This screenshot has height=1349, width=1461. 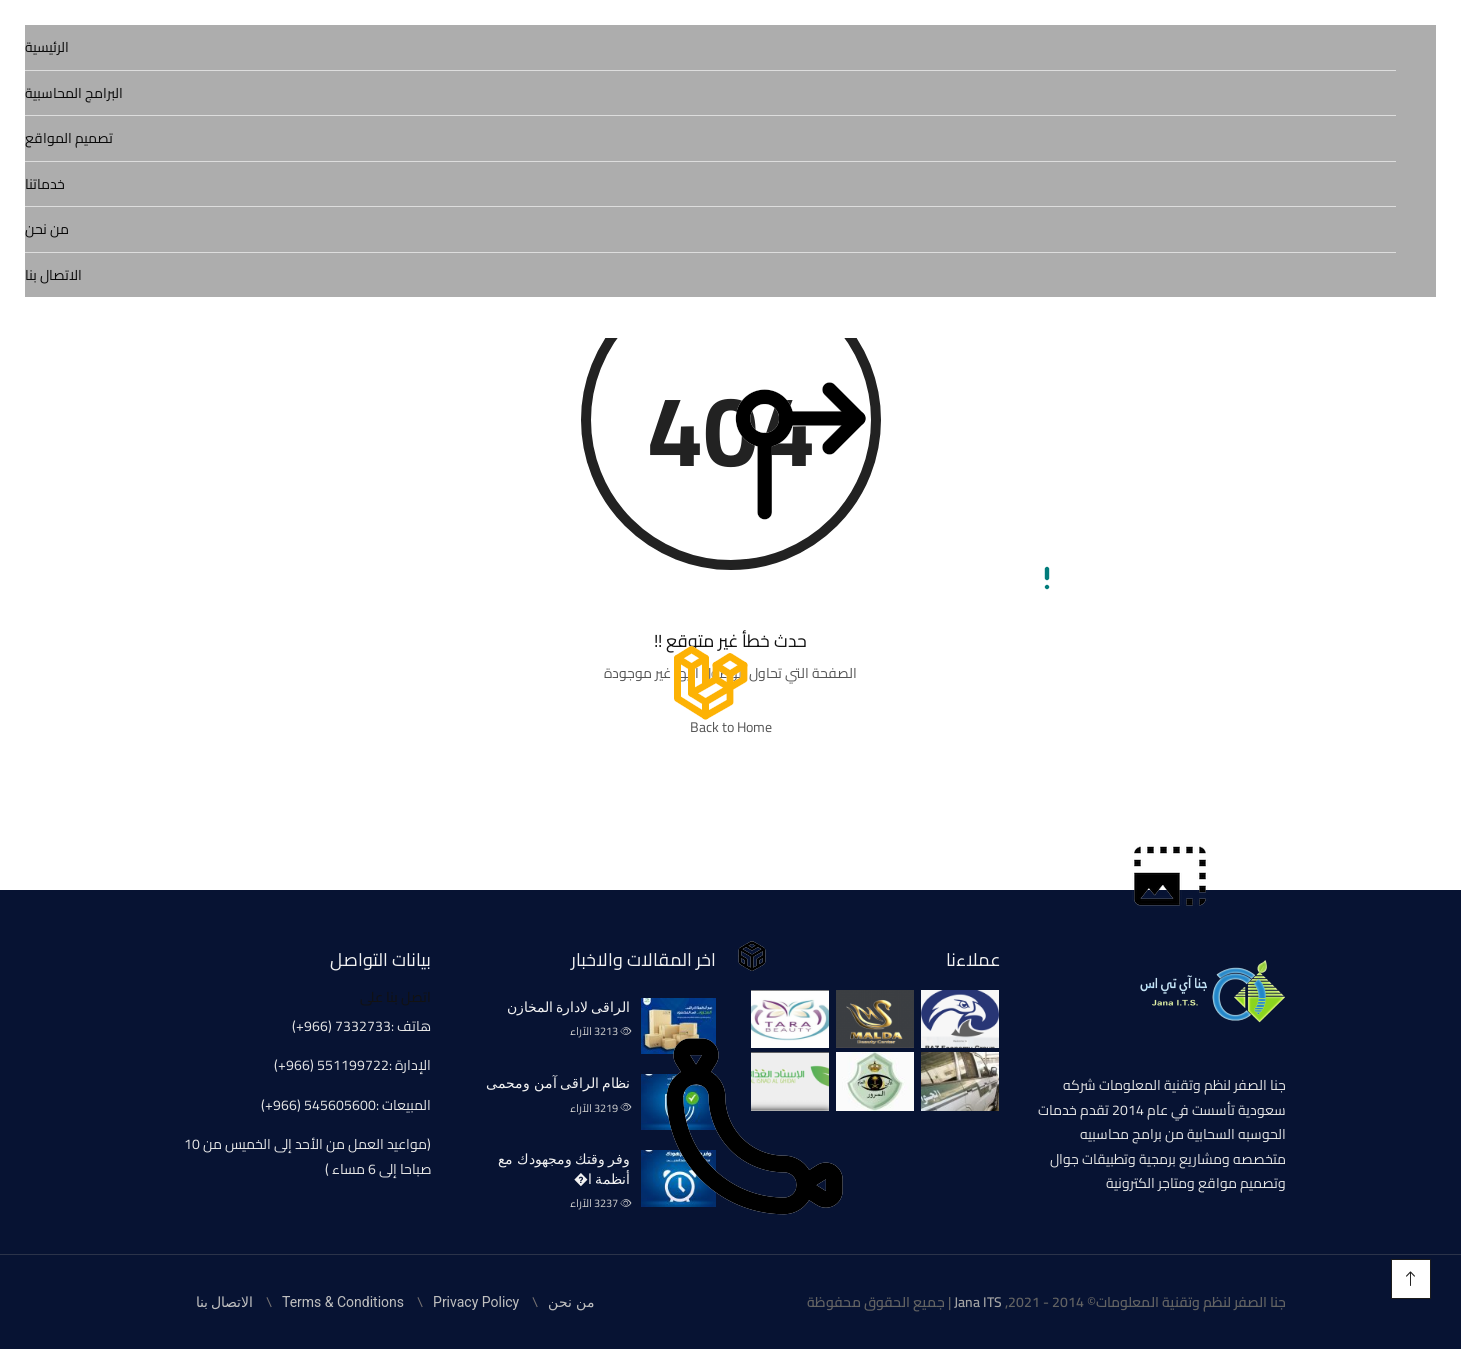 What do you see at coordinates (750, 1130) in the screenshot?
I see `food category or cuisine filter` at bounding box center [750, 1130].